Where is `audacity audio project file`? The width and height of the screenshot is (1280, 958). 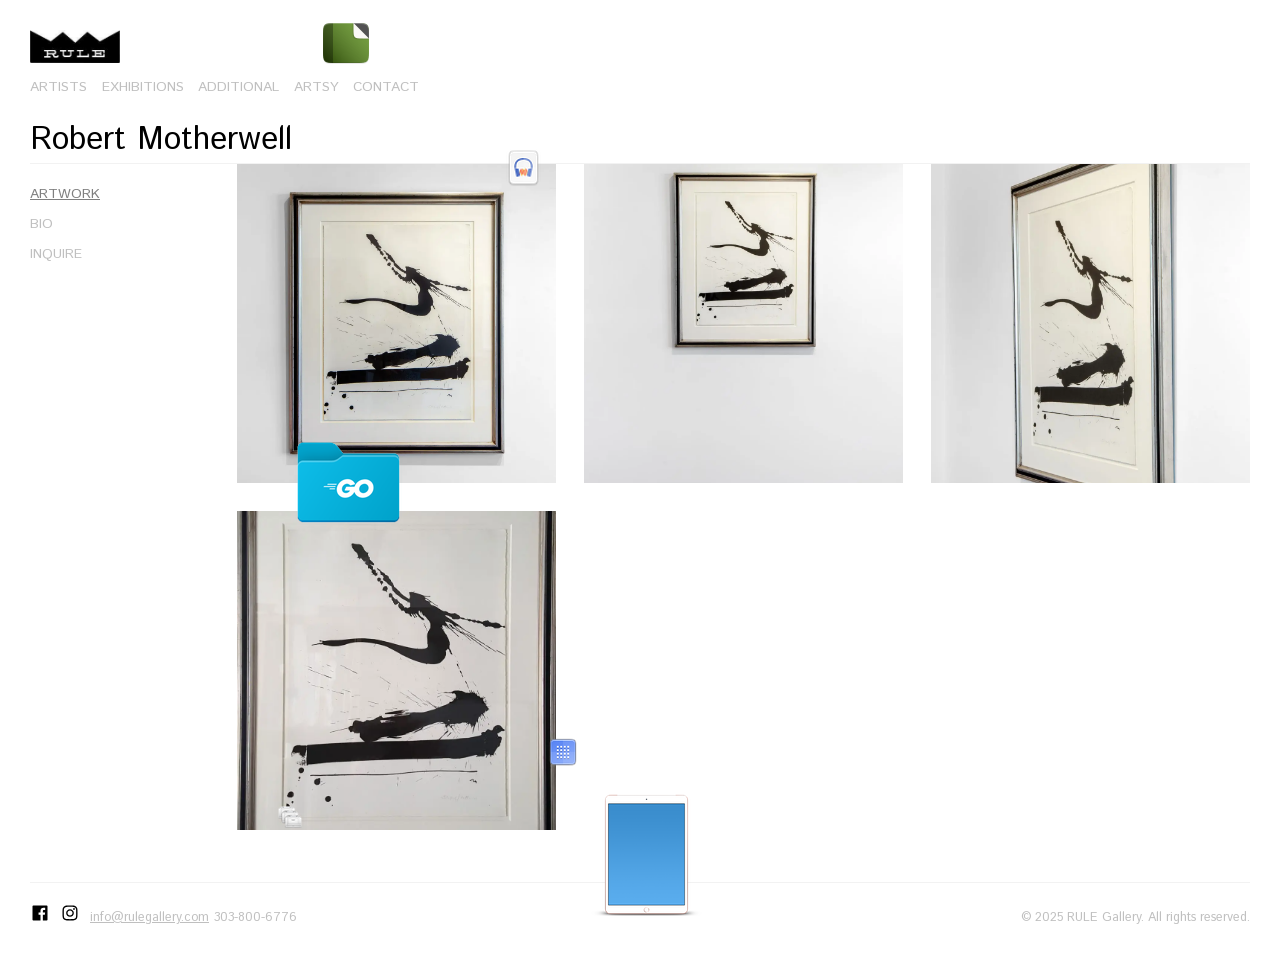
audacity audio project file is located at coordinates (523, 167).